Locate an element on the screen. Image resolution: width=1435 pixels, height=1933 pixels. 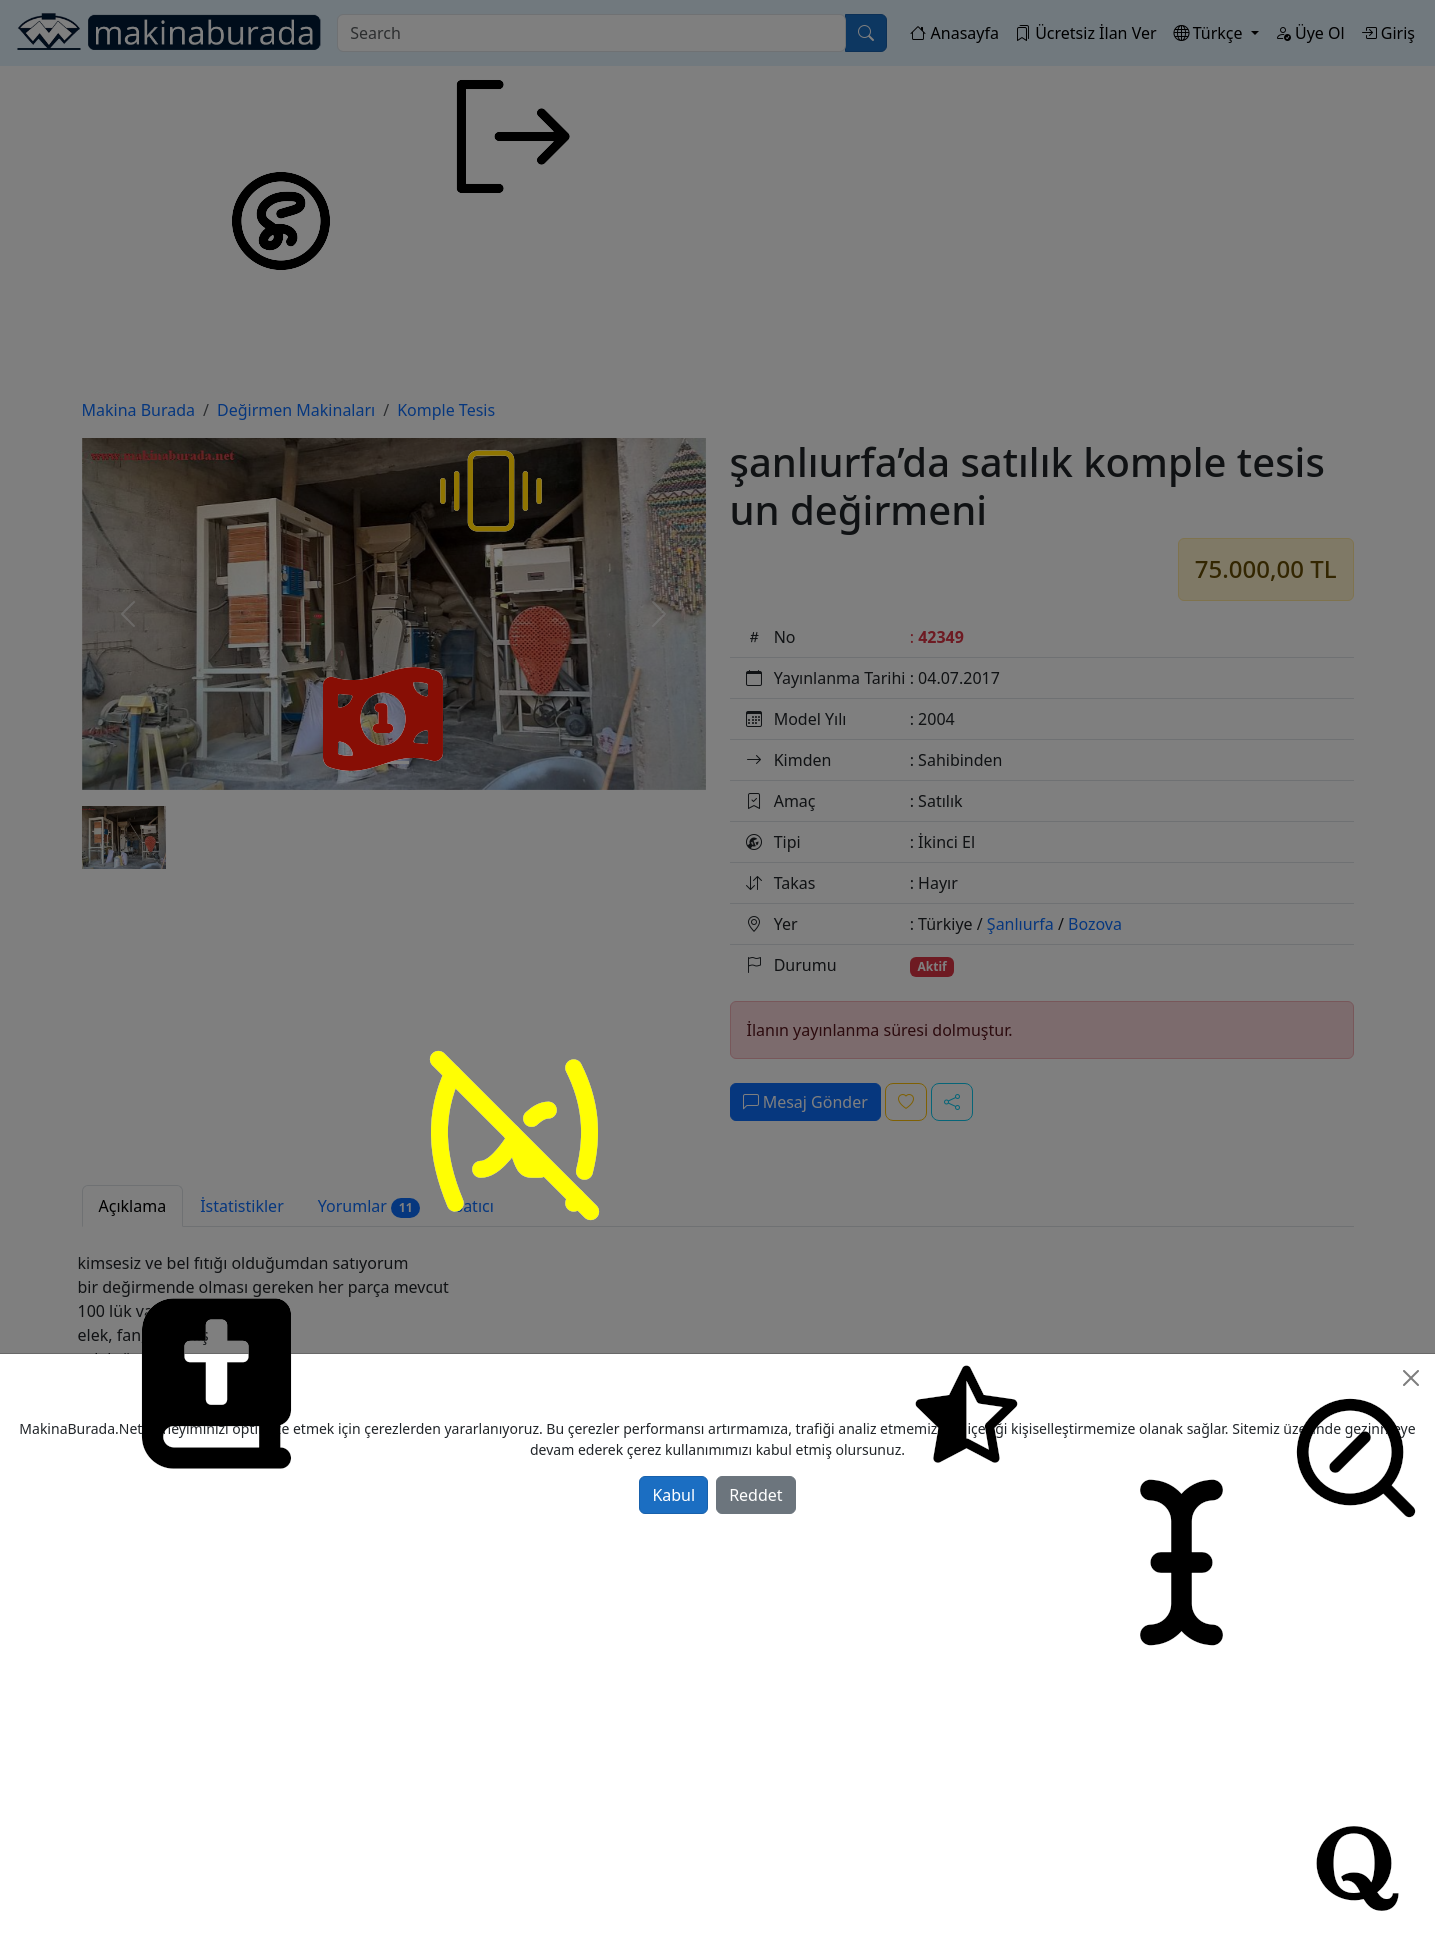
text input field is active is located at coordinates (1181, 1562).